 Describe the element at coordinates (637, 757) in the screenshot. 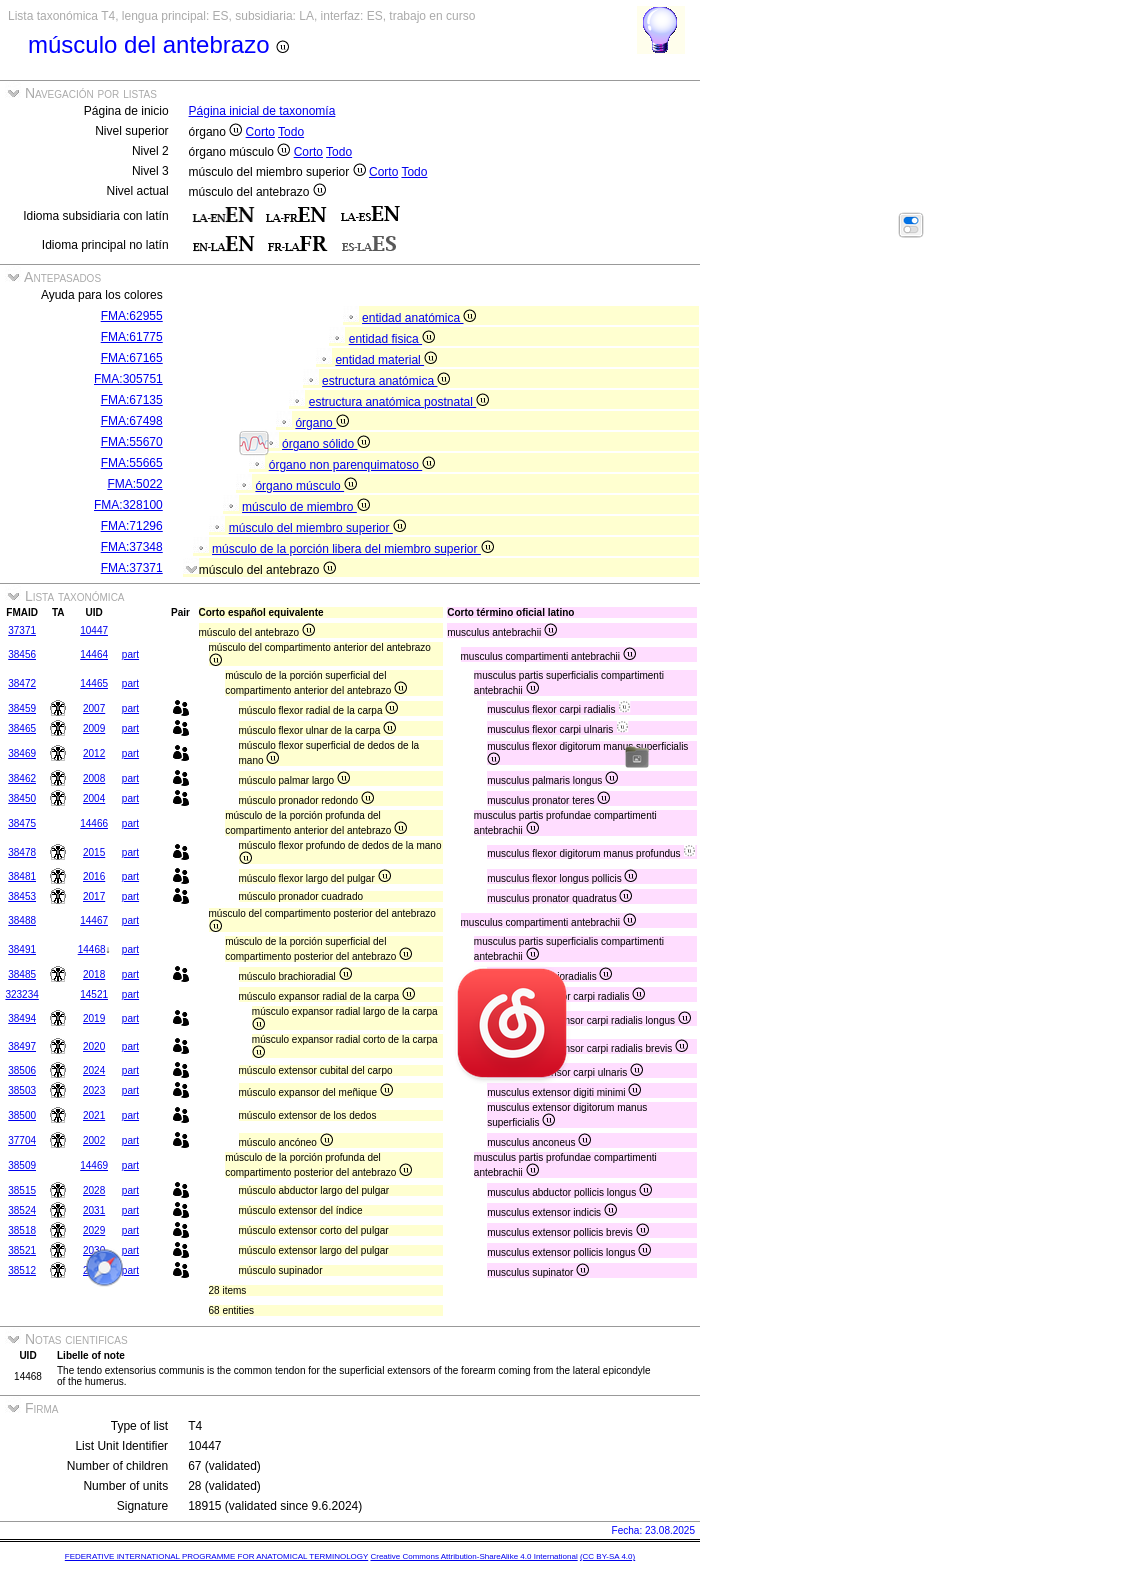

I see `open your pictures folder` at that location.